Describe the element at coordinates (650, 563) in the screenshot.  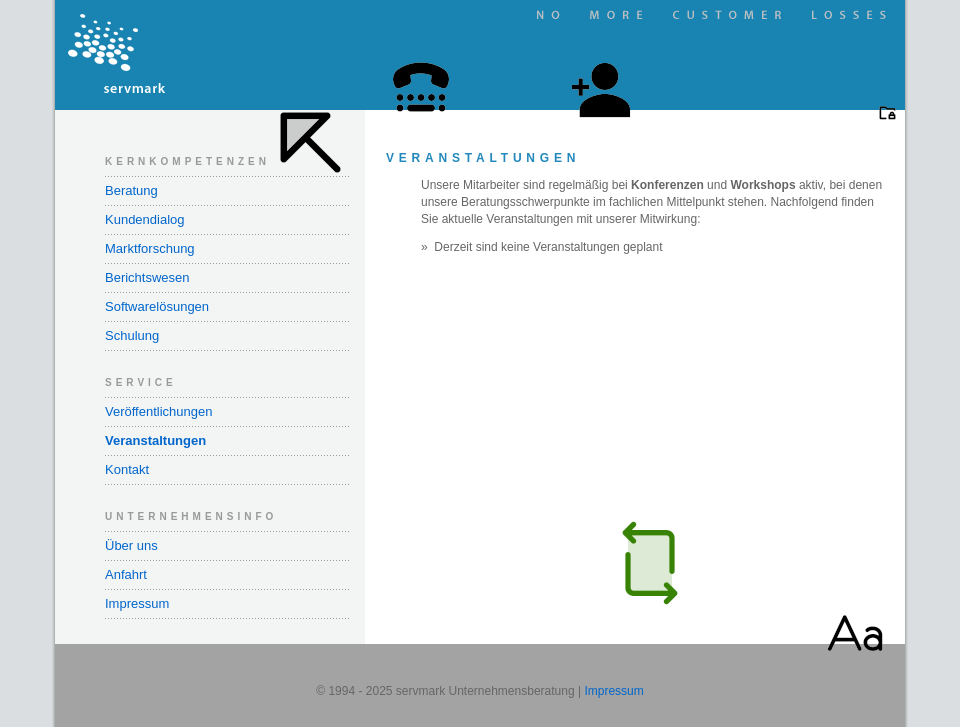
I see `rotate your device orientation` at that location.